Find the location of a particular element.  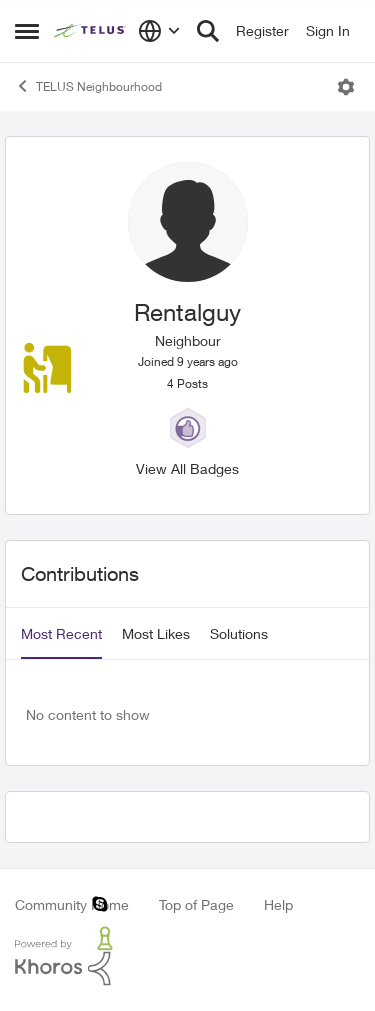

open Skype app is located at coordinates (100, 904).